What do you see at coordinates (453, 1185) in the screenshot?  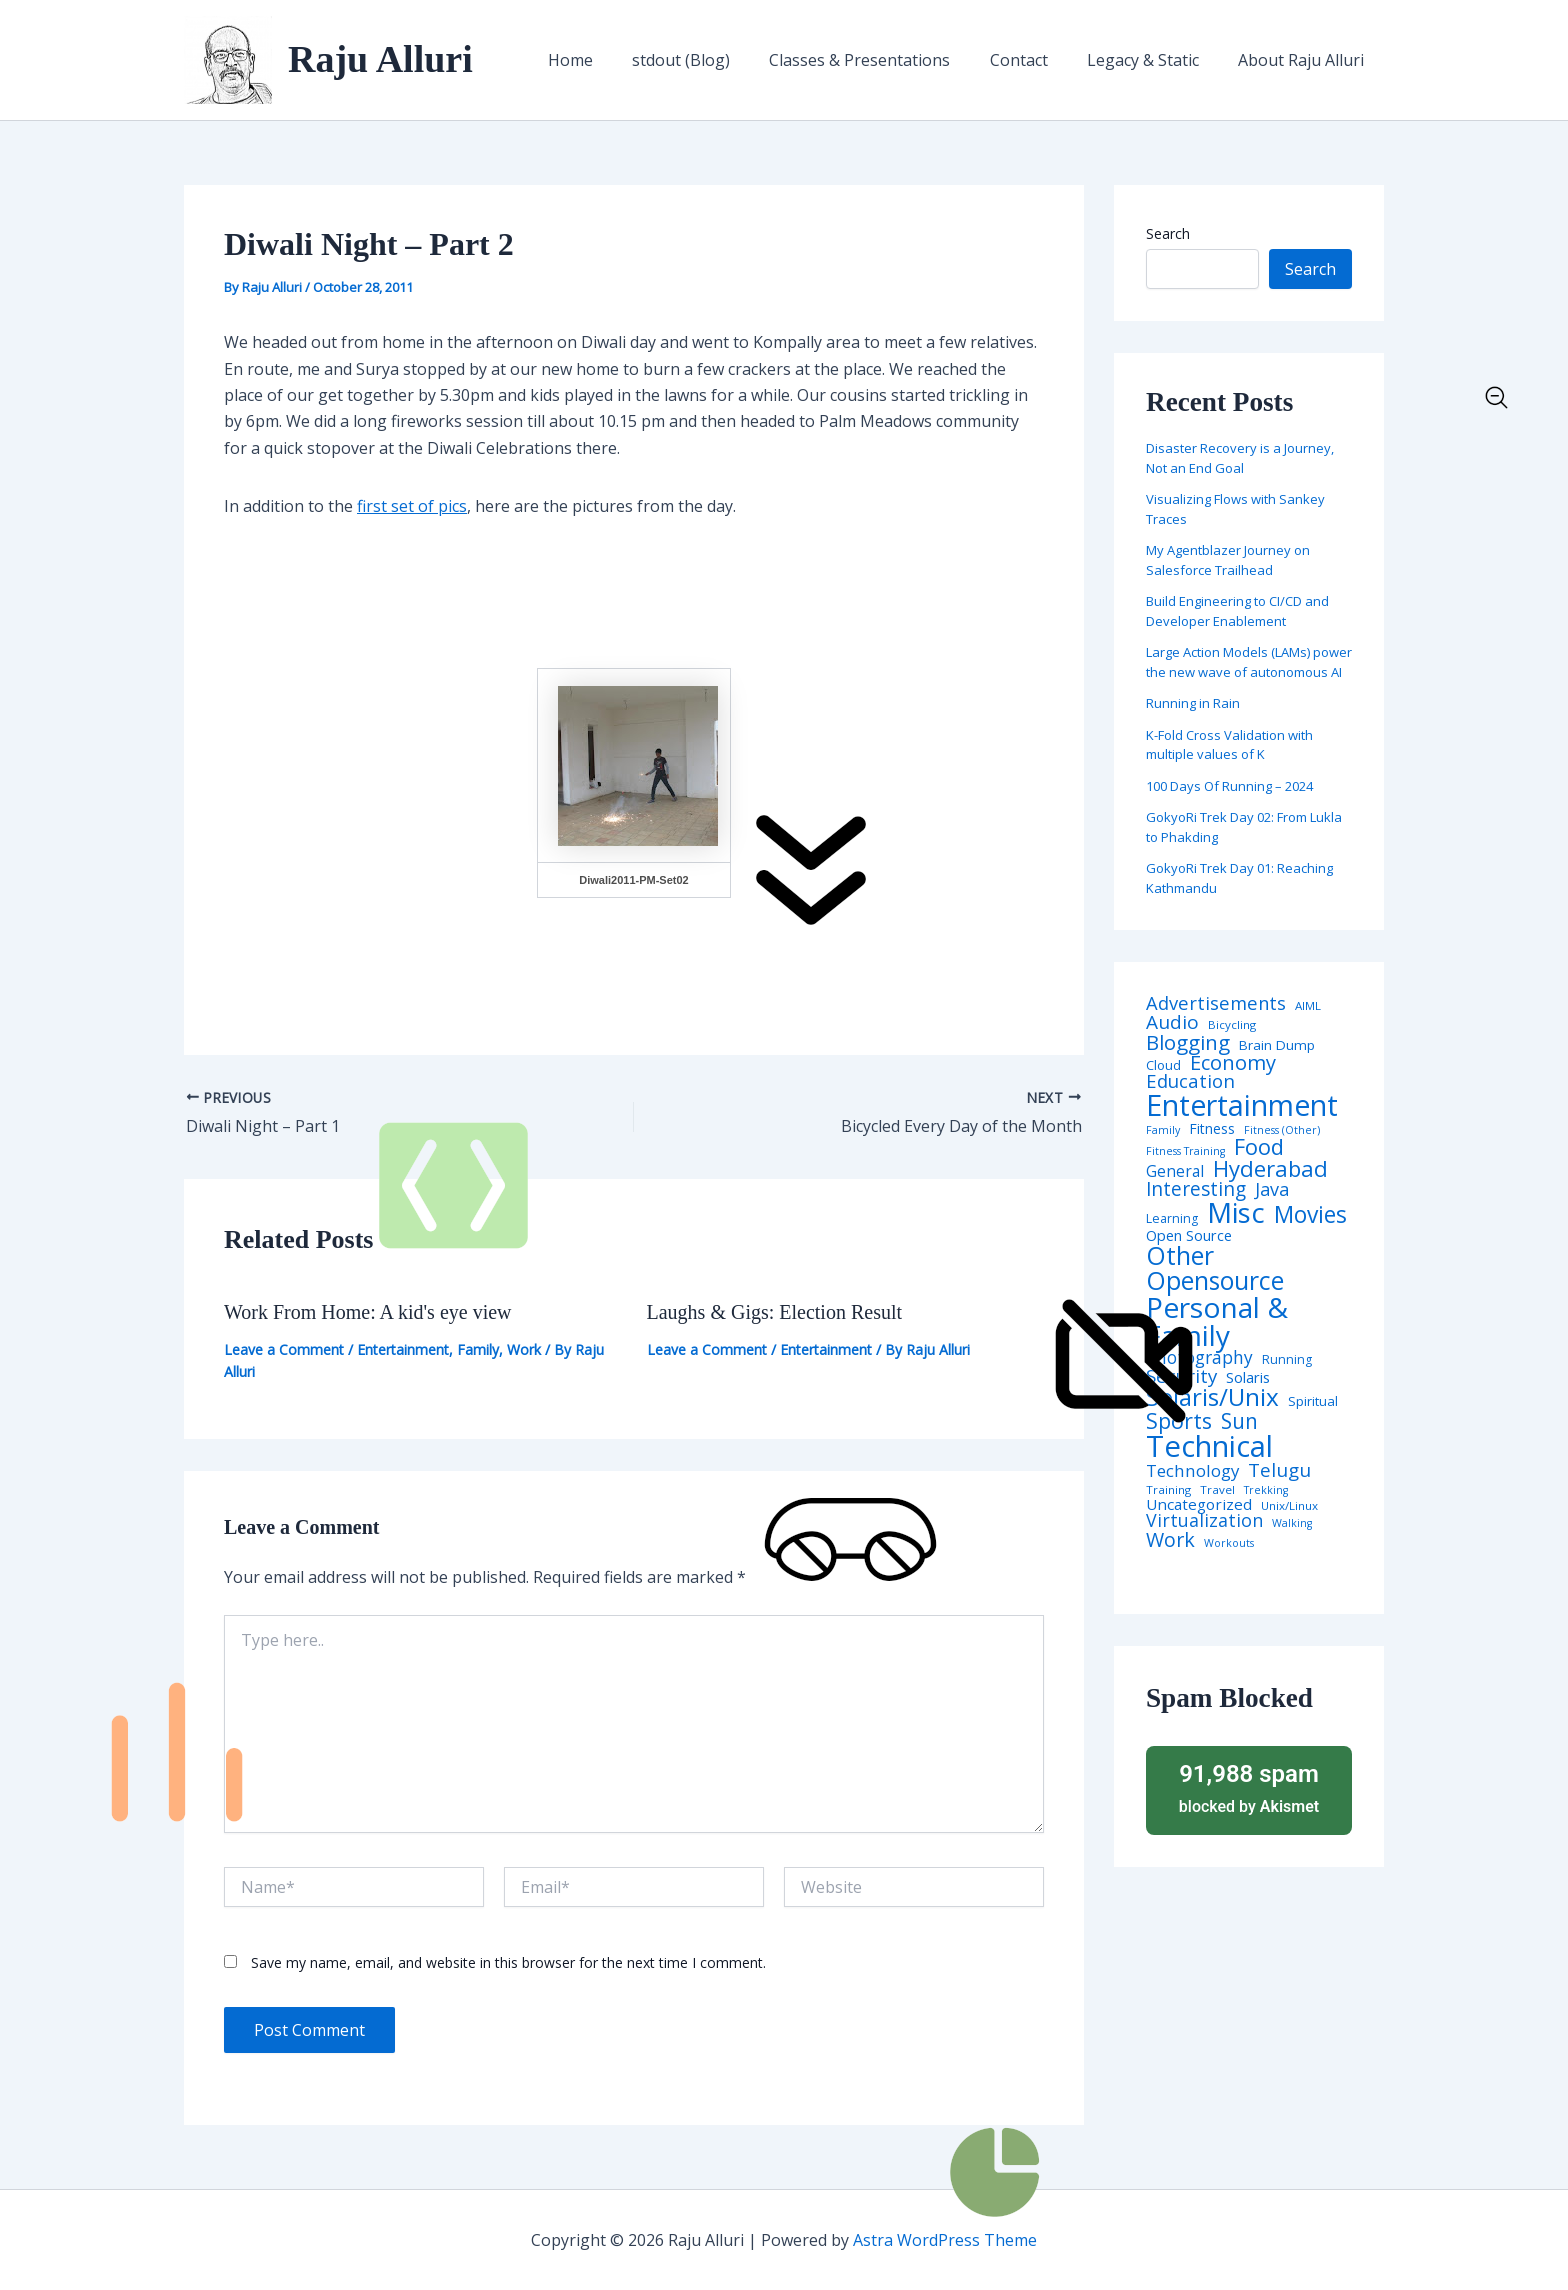 I see `view or edit source code` at bounding box center [453, 1185].